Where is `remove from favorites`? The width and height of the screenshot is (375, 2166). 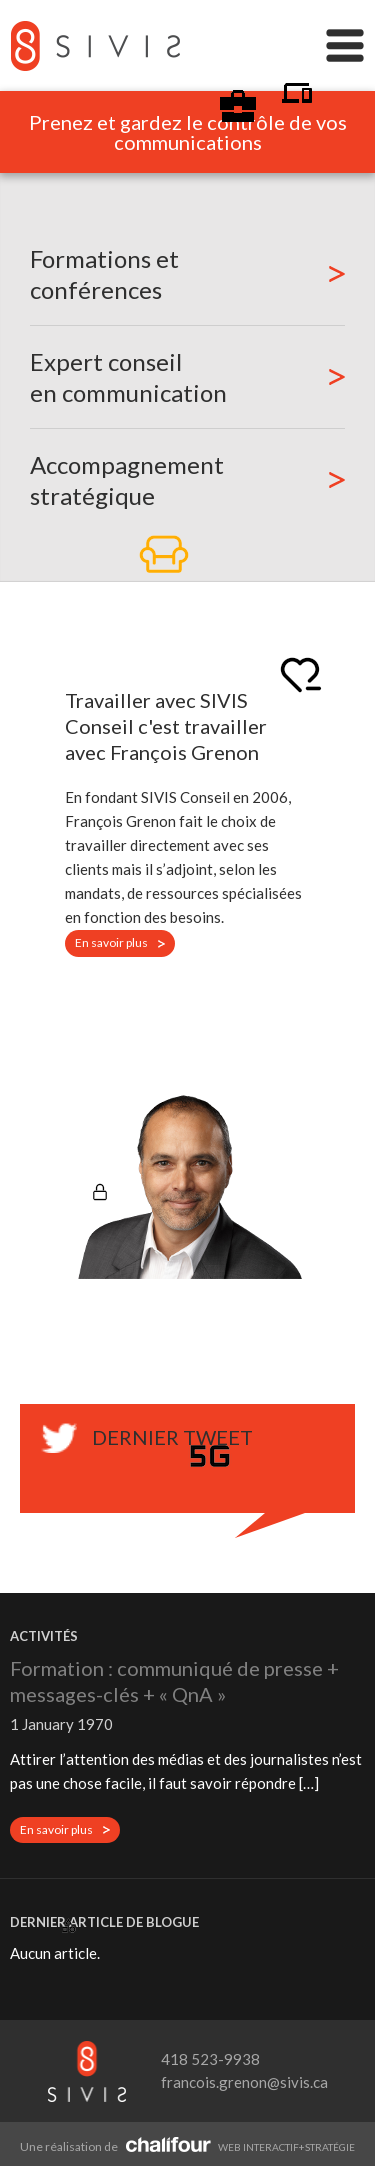 remove from favorites is located at coordinates (300, 675).